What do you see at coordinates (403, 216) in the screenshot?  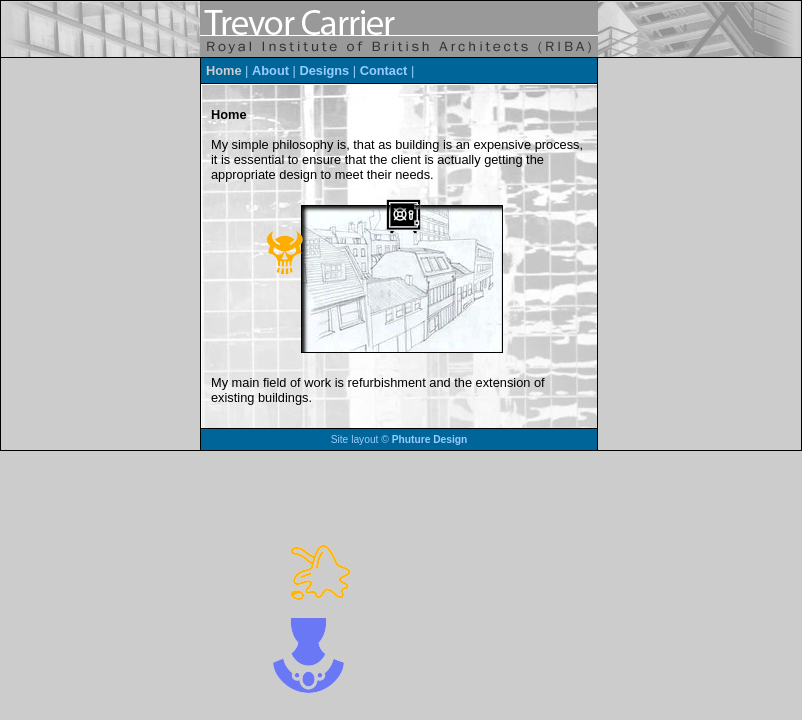 I see `access secure storage or vault` at bounding box center [403, 216].